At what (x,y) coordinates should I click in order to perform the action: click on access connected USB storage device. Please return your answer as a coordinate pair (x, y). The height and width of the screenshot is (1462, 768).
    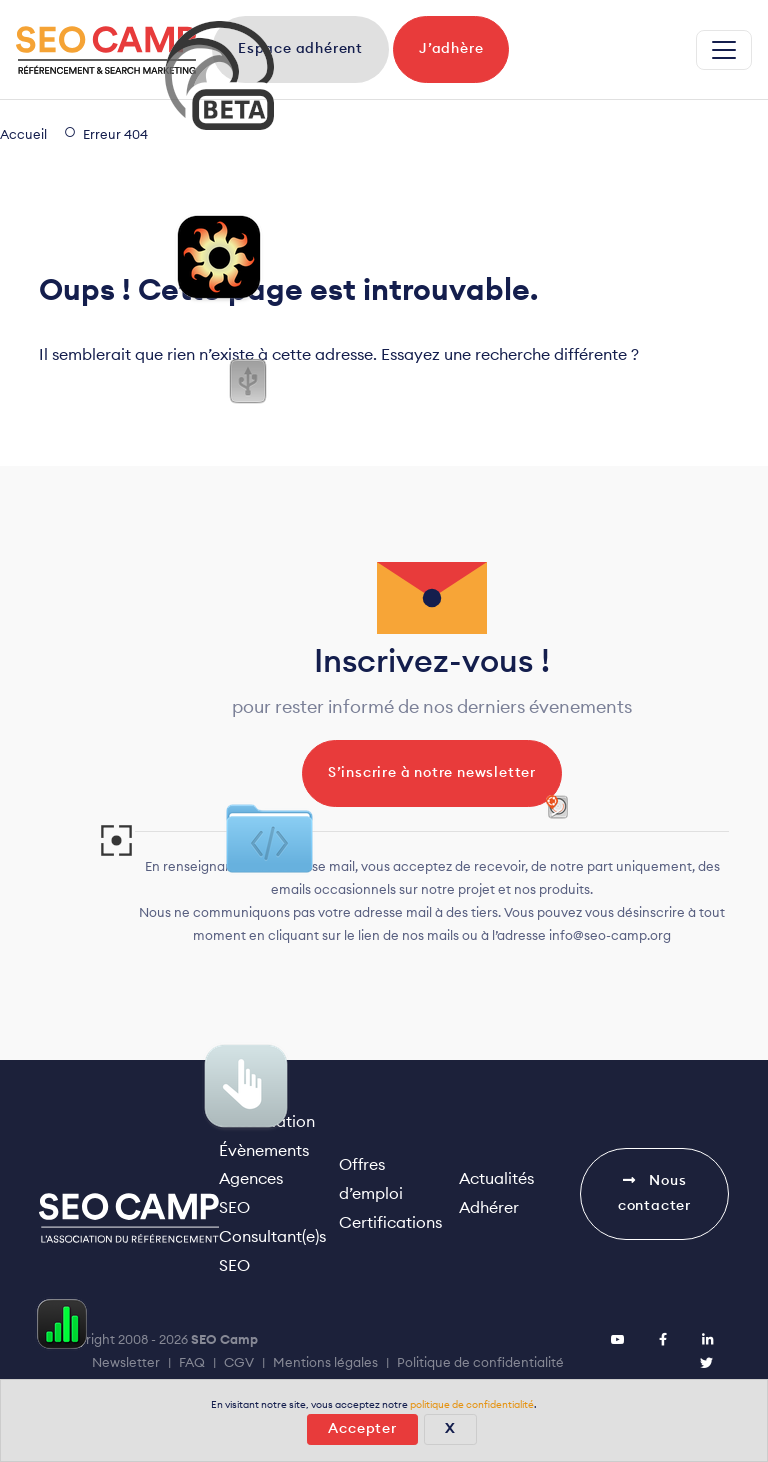
    Looking at the image, I should click on (248, 381).